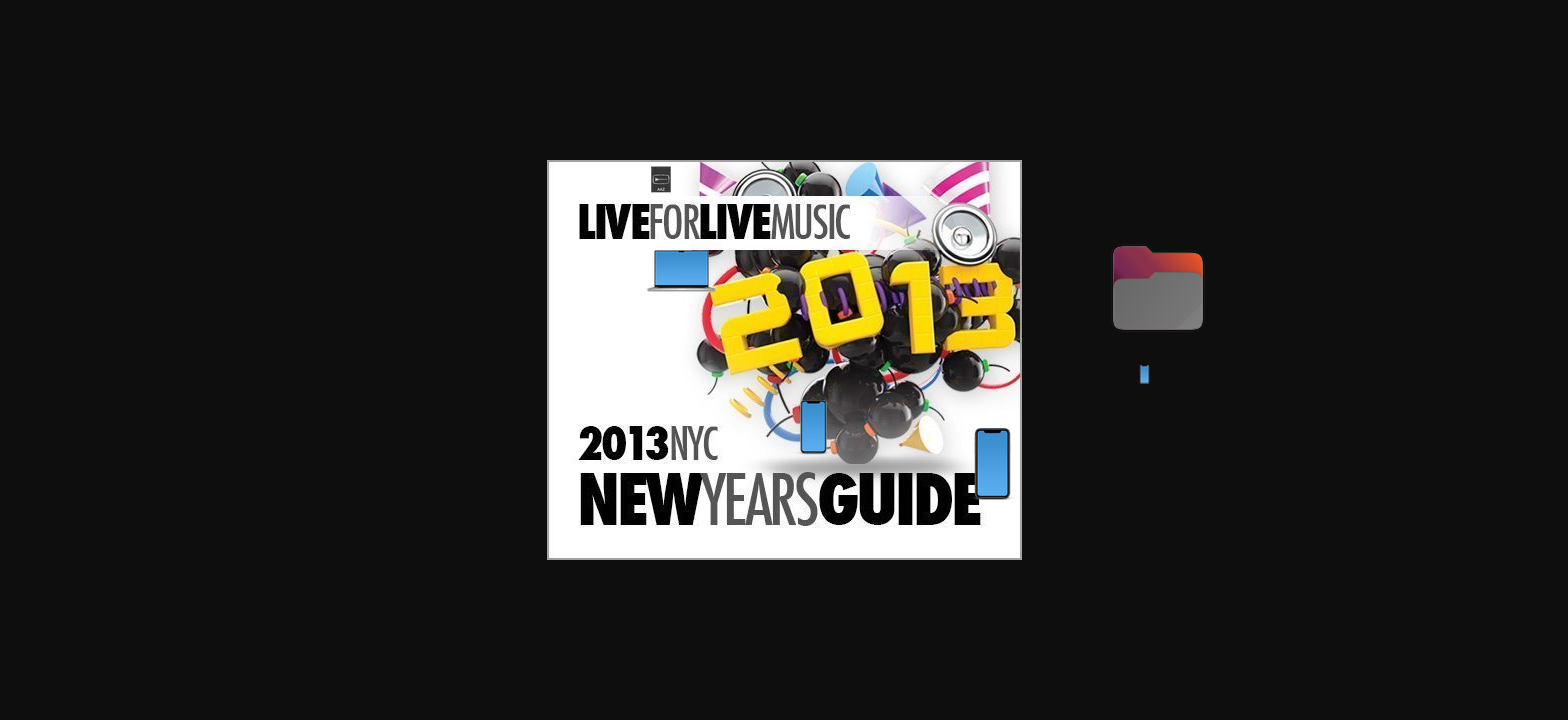  I want to click on open folder containing files or documents, so click(1158, 288).